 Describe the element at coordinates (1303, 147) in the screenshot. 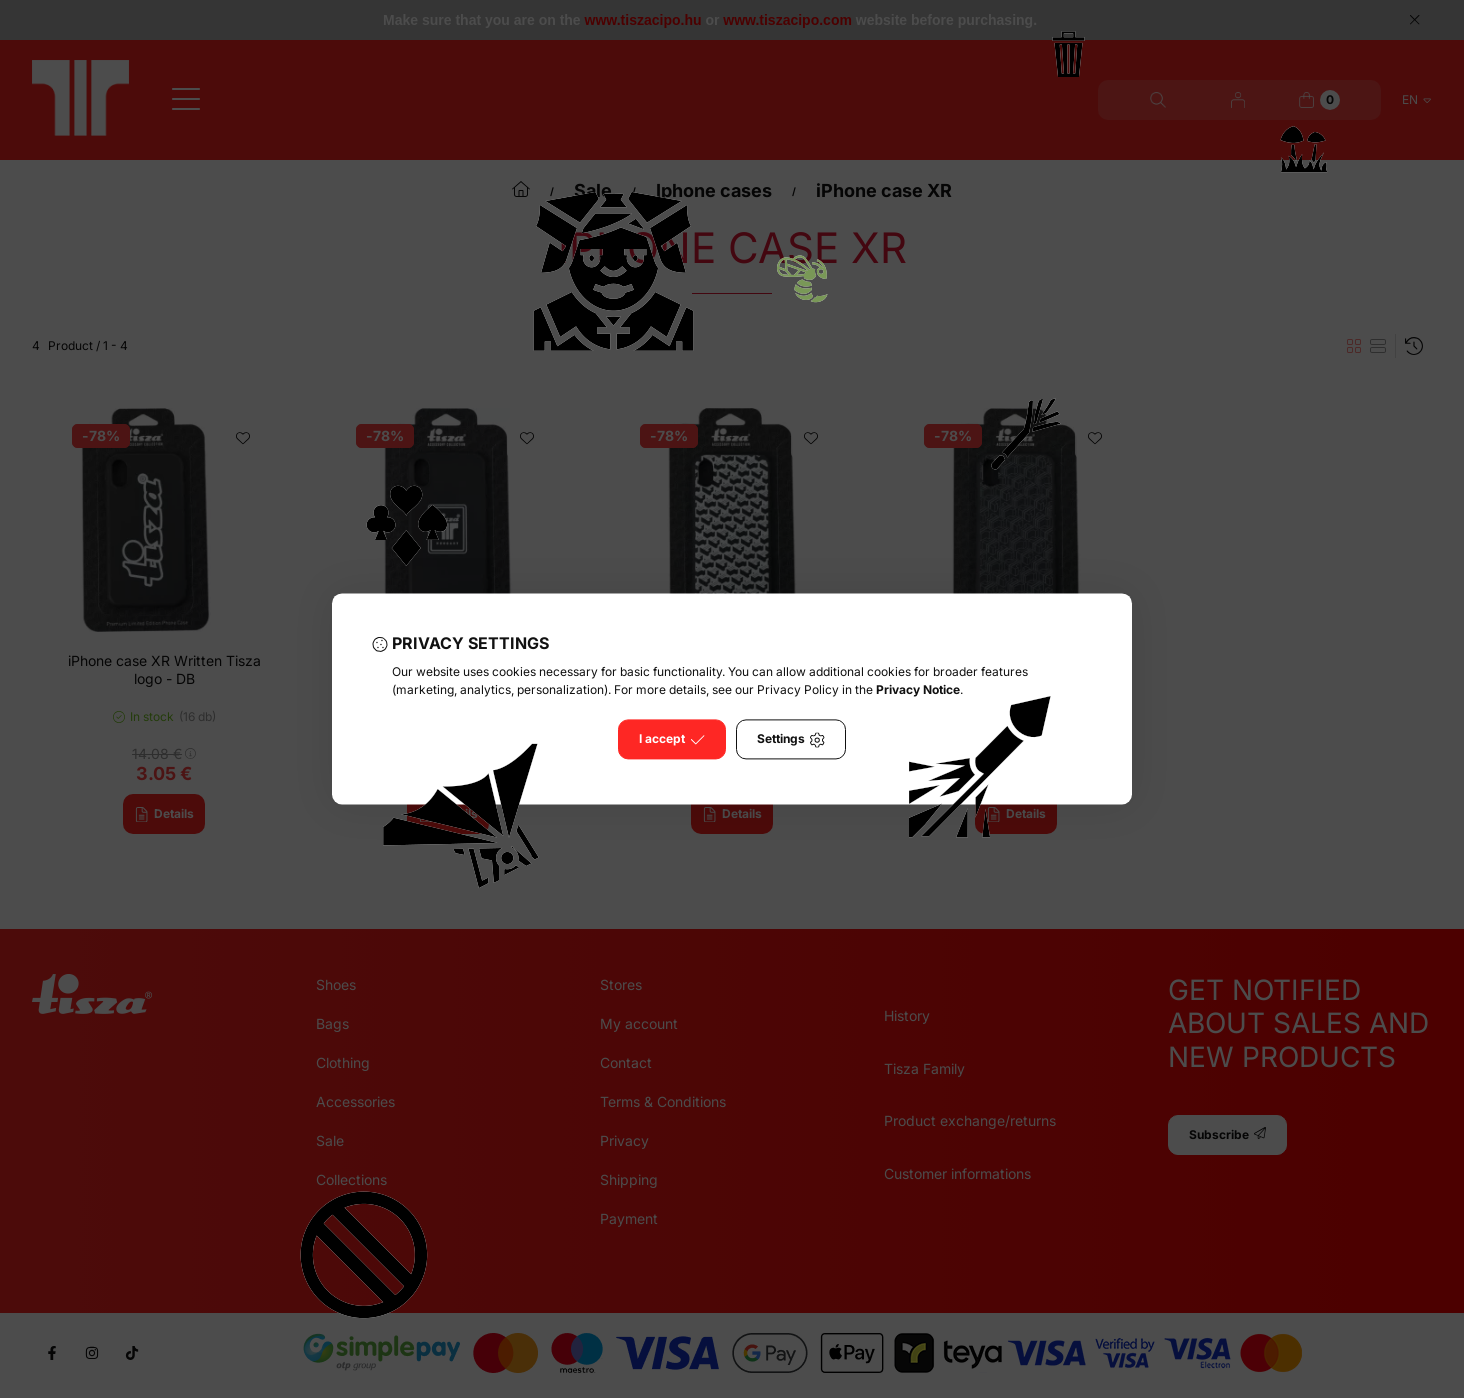

I see `forage for mushrooms in the wild` at that location.